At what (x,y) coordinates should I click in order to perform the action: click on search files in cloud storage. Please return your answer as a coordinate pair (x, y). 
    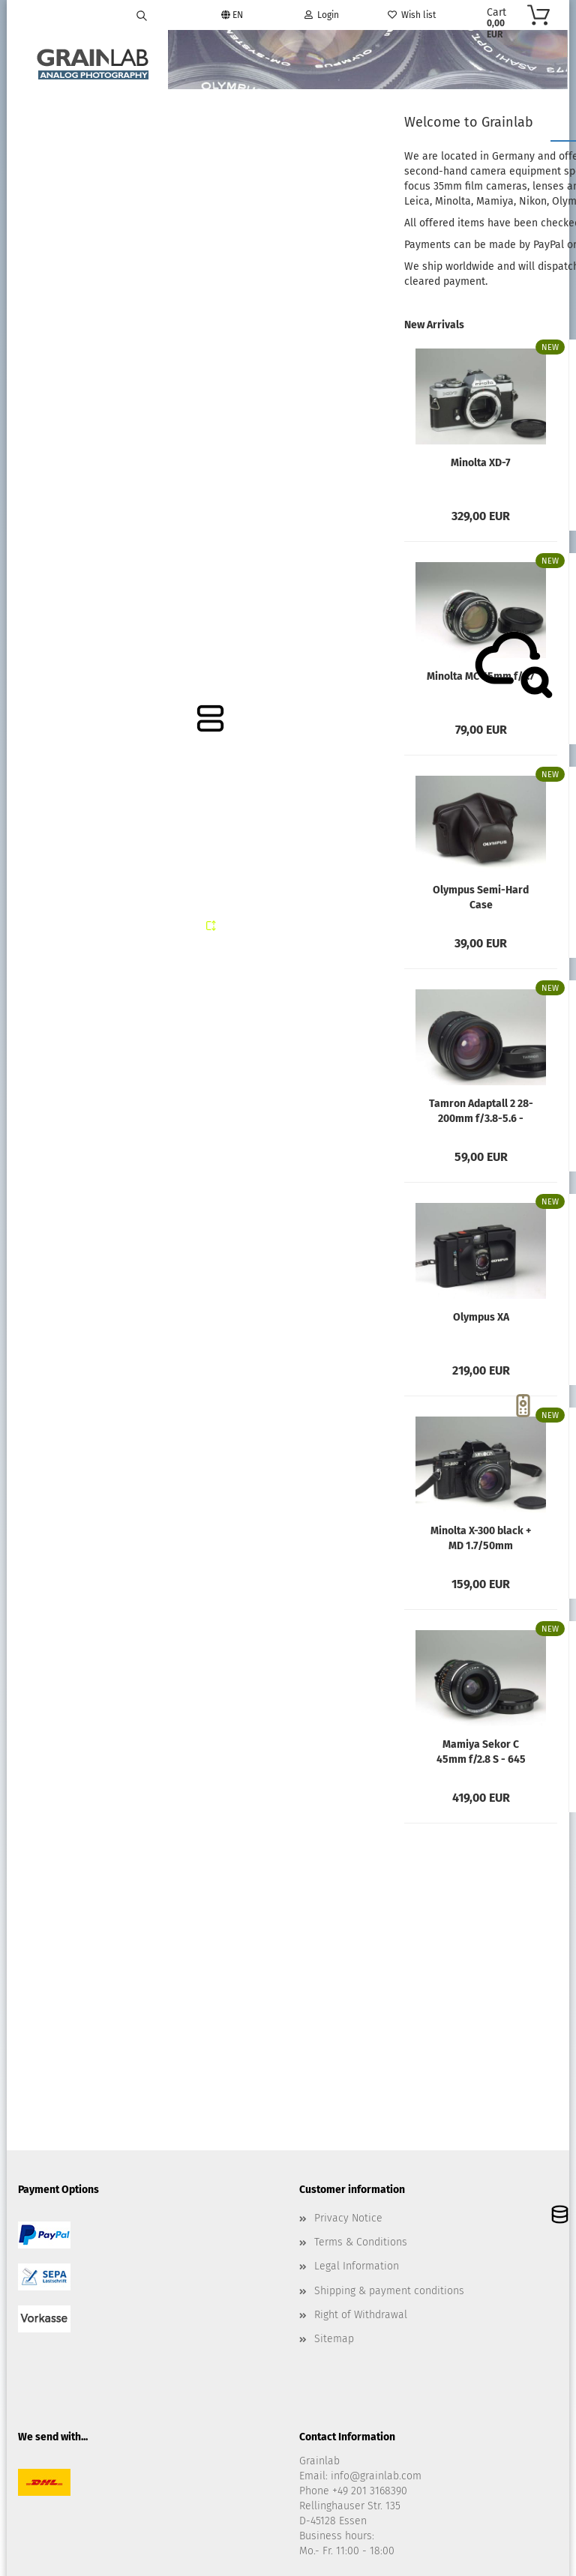
    Looking at the image, I should click on (514, 660).